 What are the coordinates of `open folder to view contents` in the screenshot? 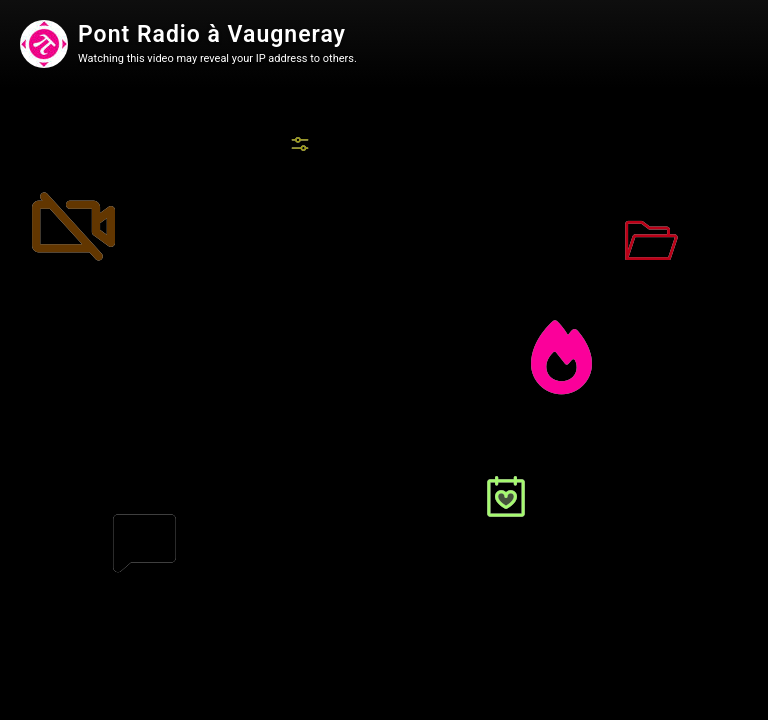 It's located at (649, 239).